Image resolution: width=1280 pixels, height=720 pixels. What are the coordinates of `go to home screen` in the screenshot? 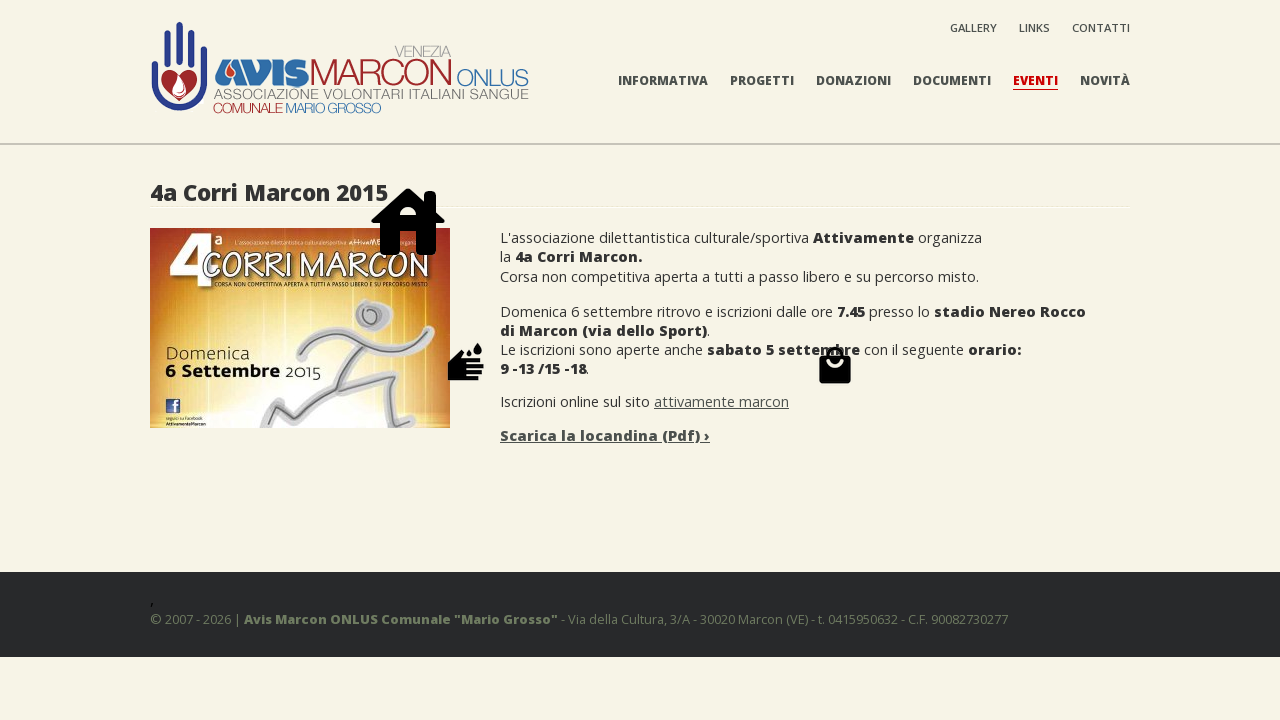 It's located at (408, 223).